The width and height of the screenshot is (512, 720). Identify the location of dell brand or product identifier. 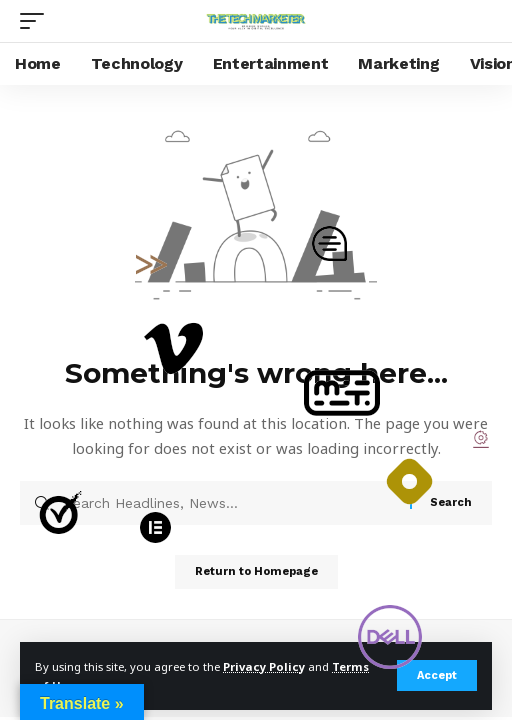
(390, 637).